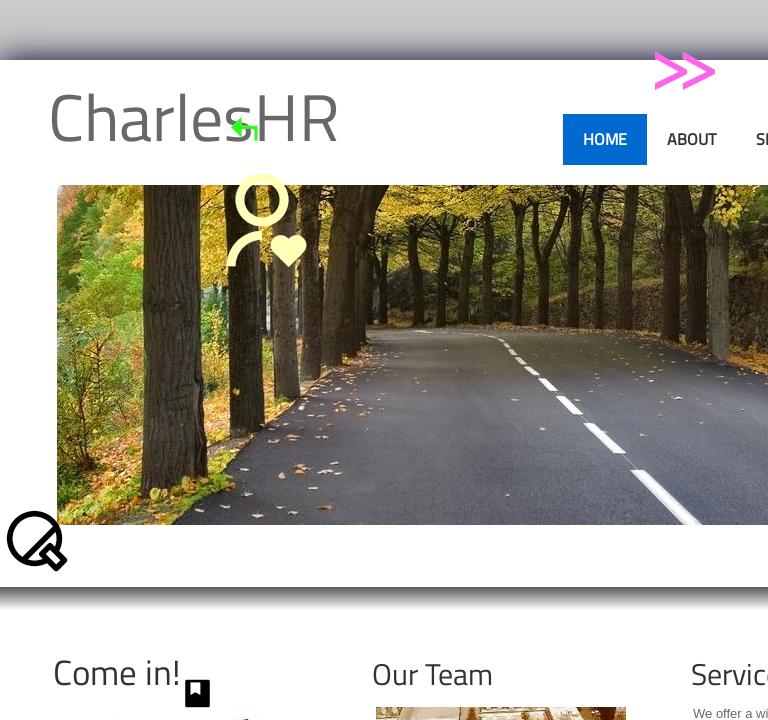 The width and height of the screenshot is (768, 720). Describe the element at coordinates (197, 693) in the screenshot. I see `view bookmarked file` at that location.